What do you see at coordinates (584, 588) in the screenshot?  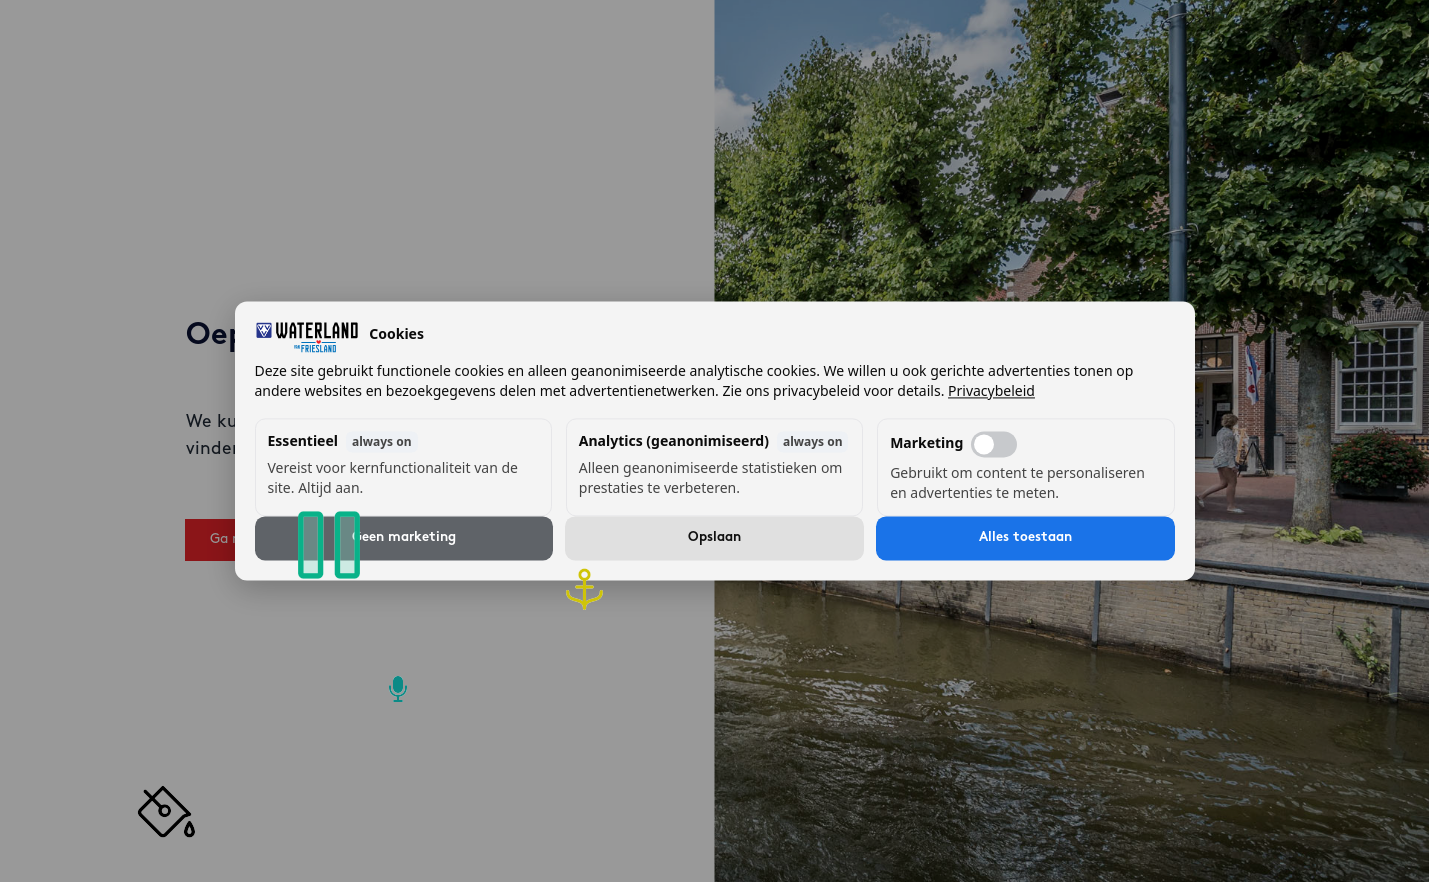 I see `anchor link to a specific section on a page` at bounding box center [584, 588].